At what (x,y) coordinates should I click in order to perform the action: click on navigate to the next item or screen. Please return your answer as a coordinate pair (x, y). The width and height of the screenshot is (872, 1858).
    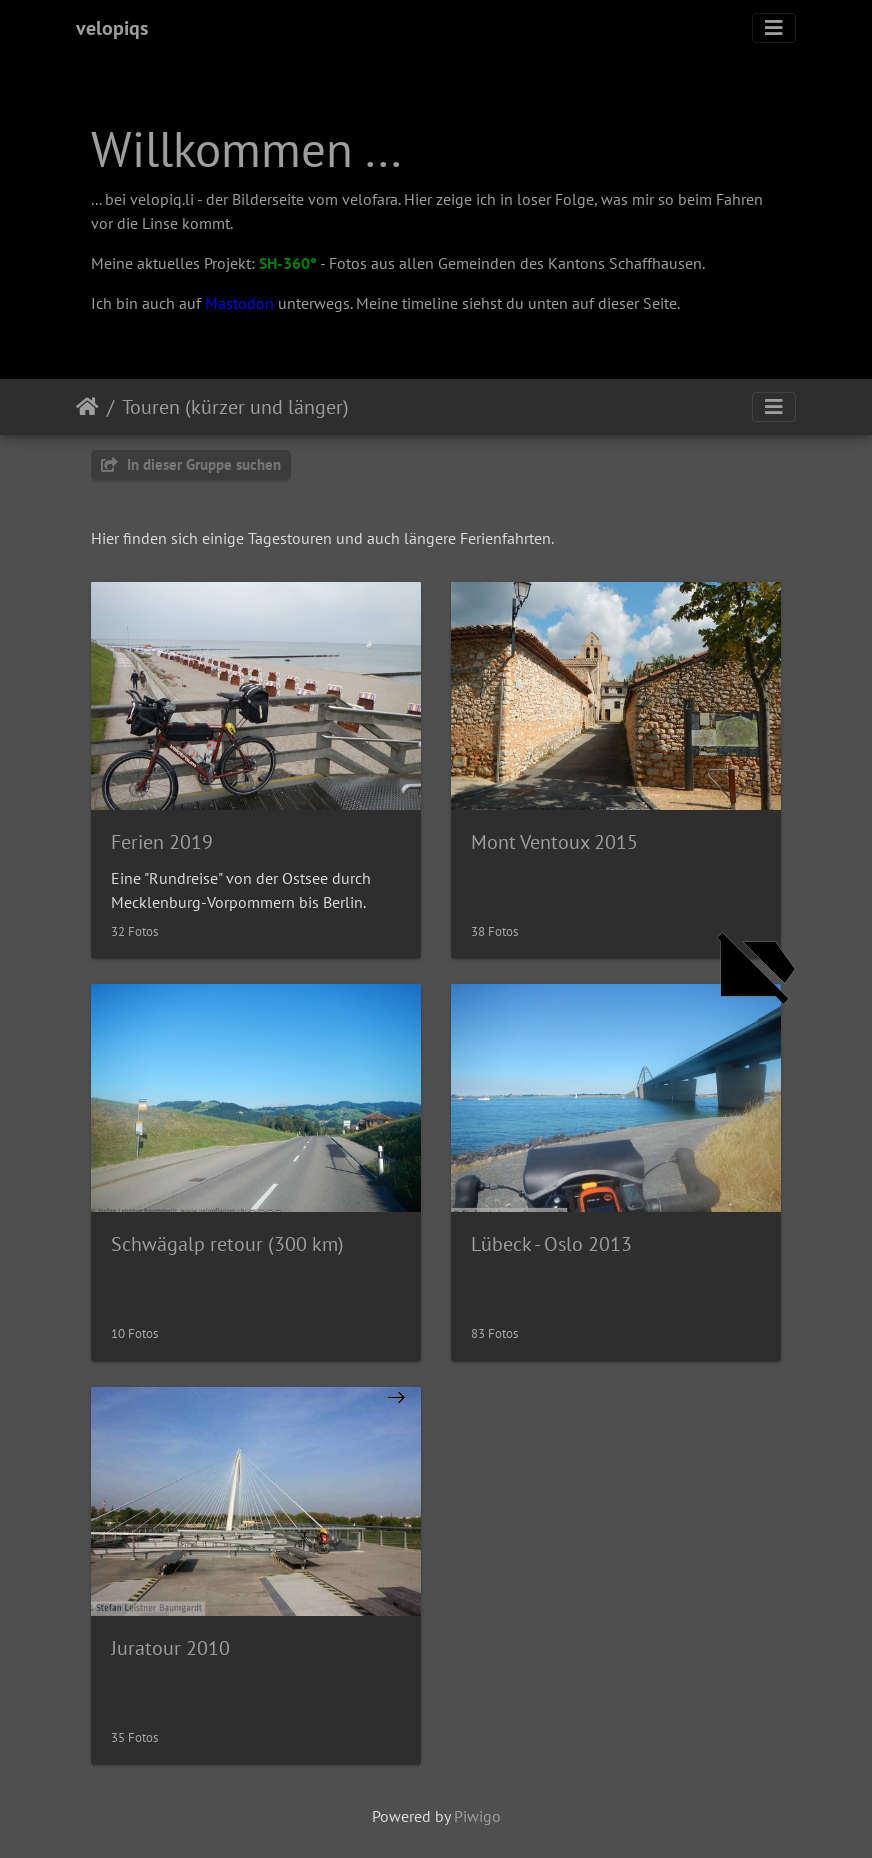
    Looking at the image, I should click on (396, 1397).